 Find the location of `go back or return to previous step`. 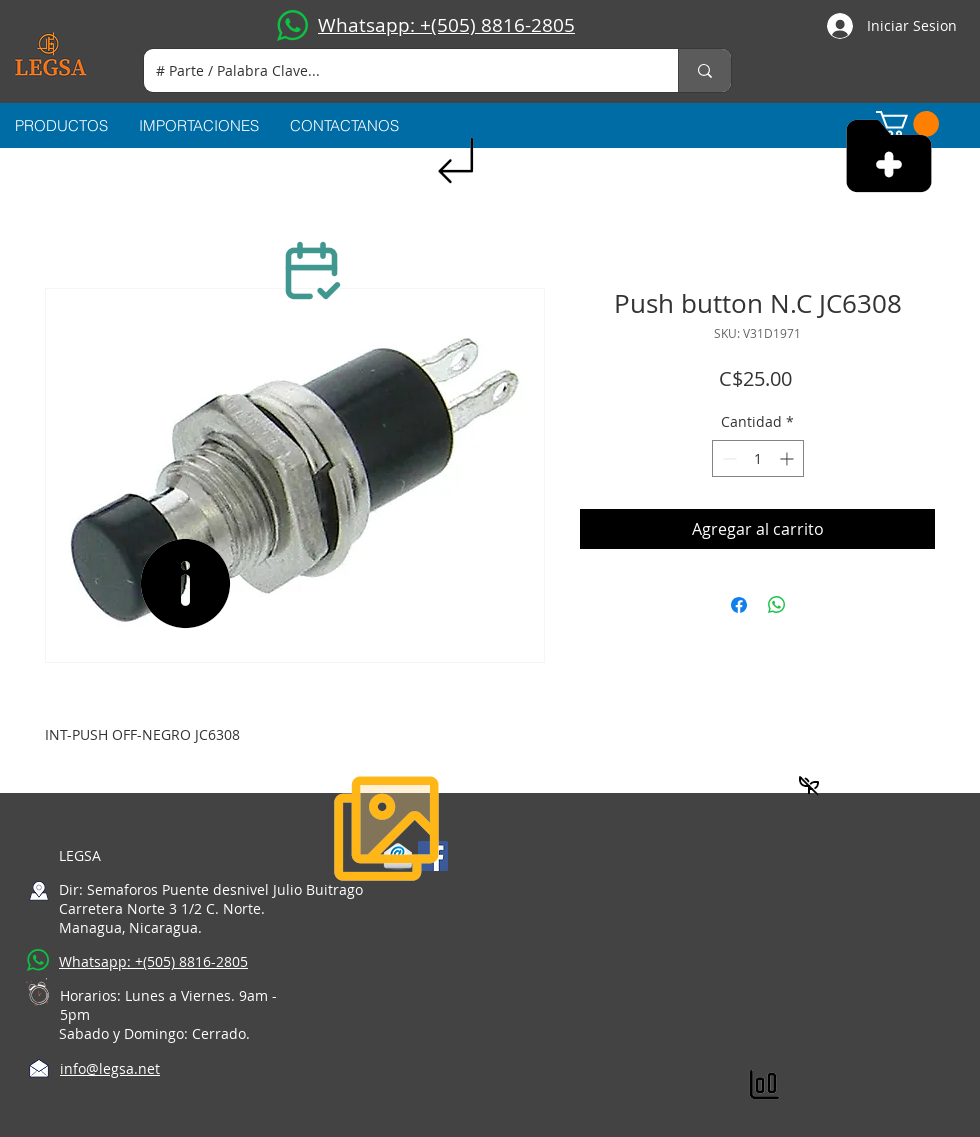

go back or return to previous step is located at coordinates (457, 160).